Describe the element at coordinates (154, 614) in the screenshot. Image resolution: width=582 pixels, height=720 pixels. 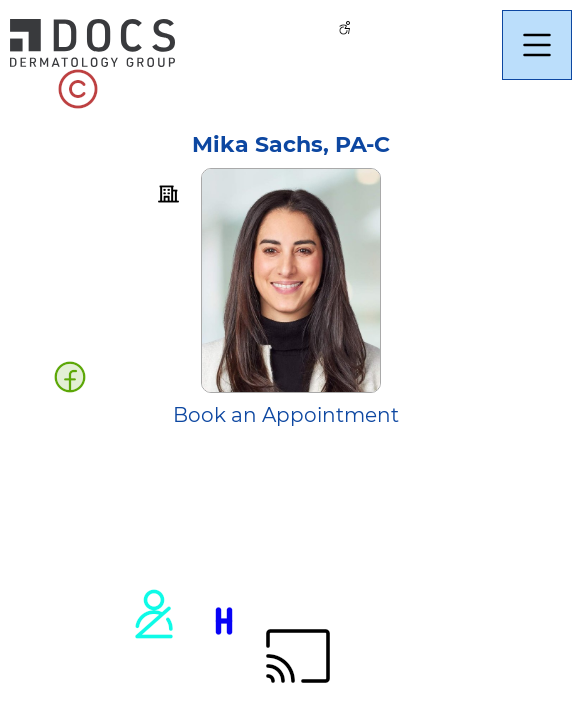
I see `fasten seatbelt reminder` at that location.